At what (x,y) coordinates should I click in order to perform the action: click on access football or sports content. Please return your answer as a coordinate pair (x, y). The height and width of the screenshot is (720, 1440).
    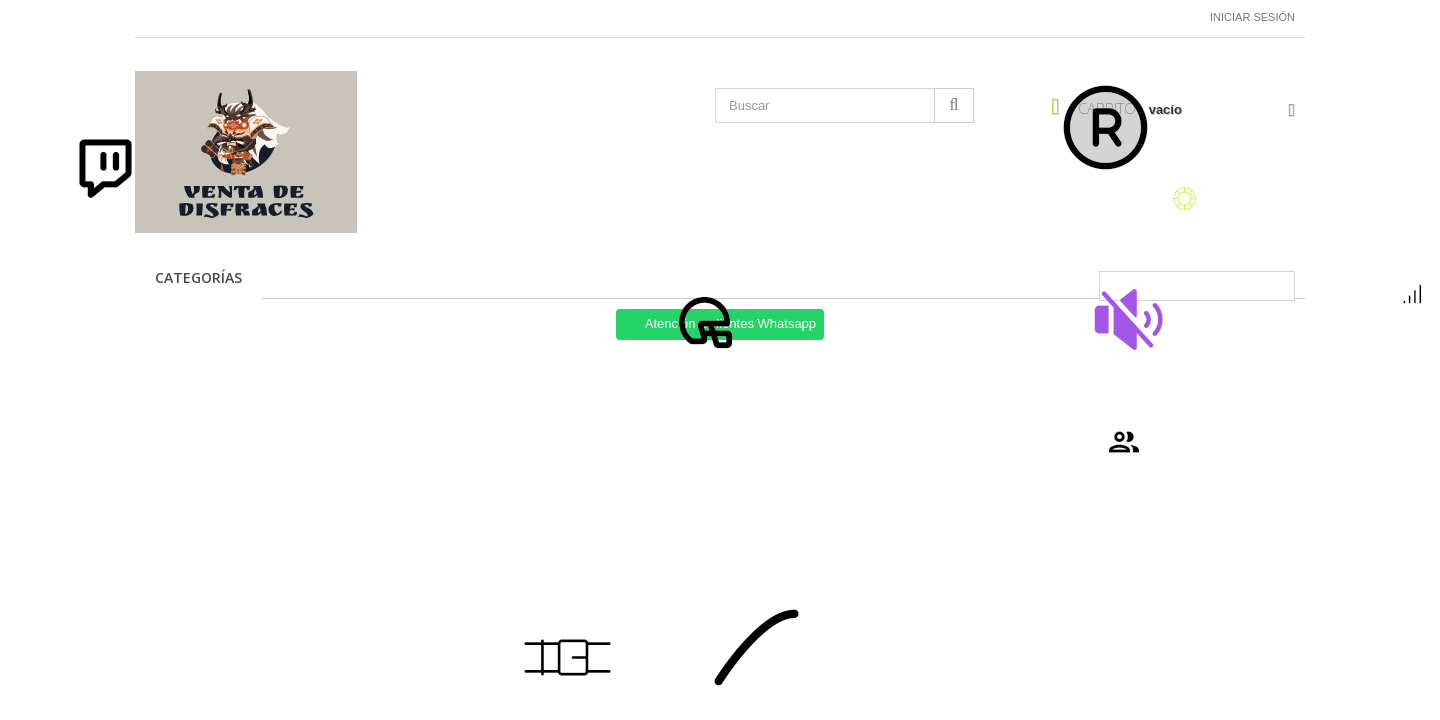
    Looking at the image, I should click on (705, 323).